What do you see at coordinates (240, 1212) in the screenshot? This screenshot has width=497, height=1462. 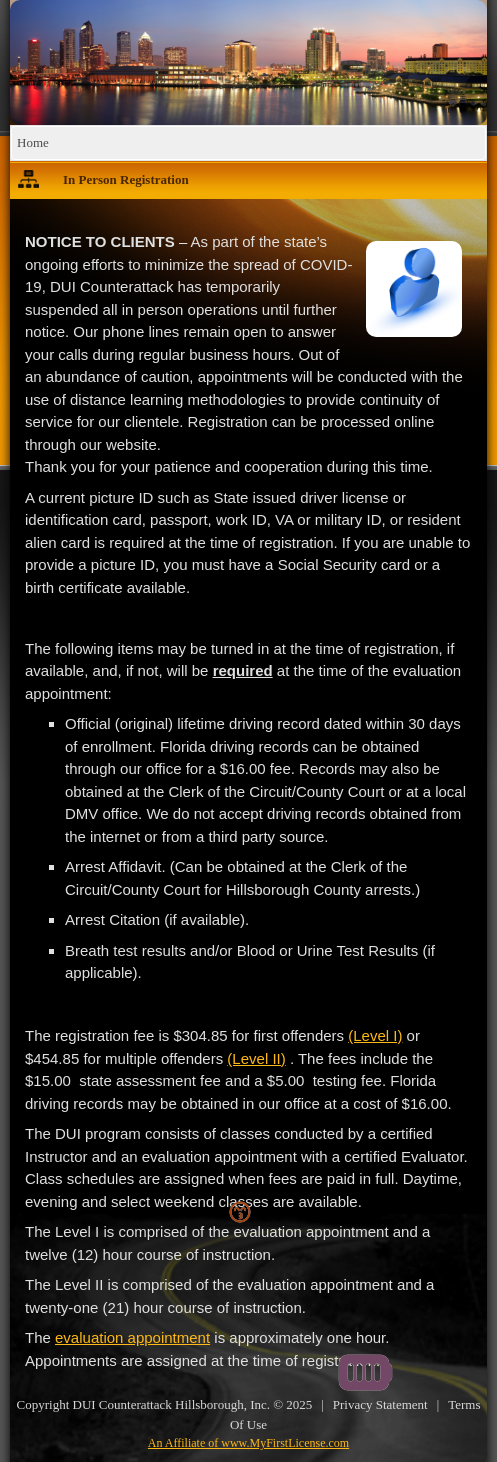 I see `send a kiss or affectionate reaction` at bounding box center [240, 1212].